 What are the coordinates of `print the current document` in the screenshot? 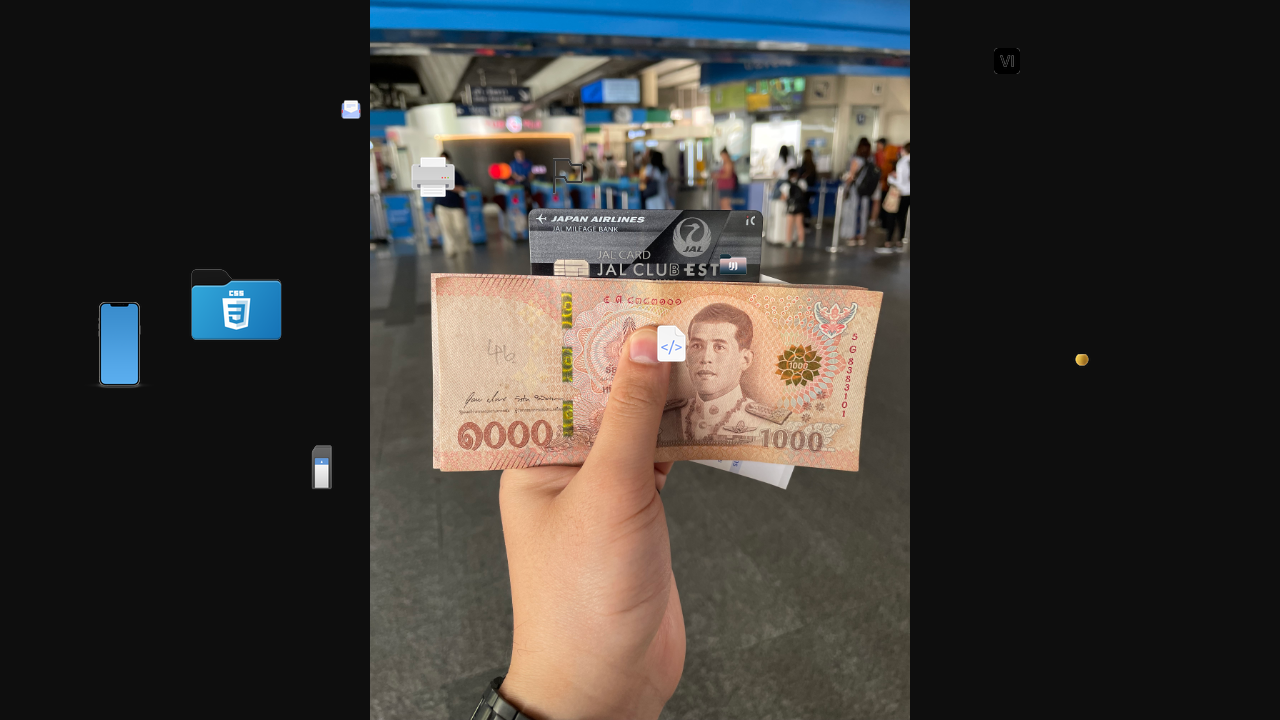 It's located at (433, 177).